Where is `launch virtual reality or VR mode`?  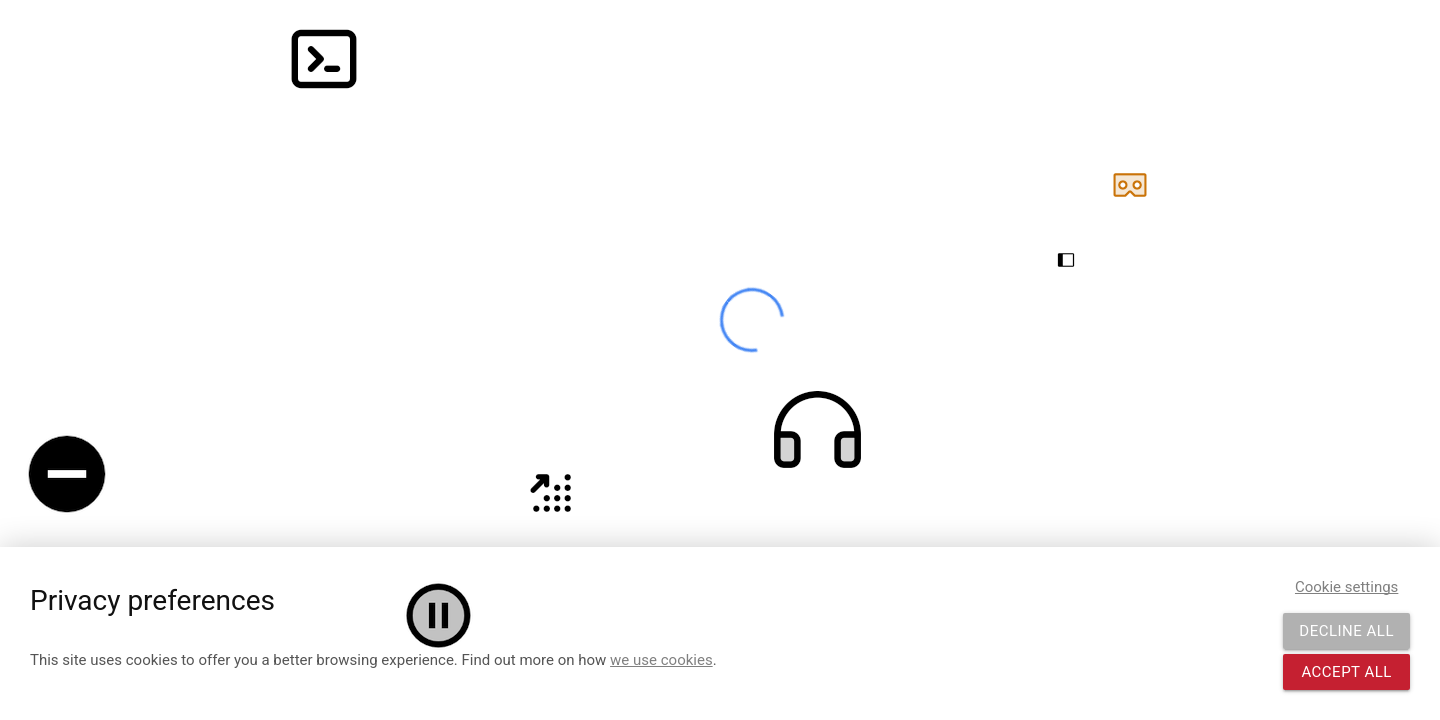 launch virtual reality or VR mode is located at coordinates (1130, 185).